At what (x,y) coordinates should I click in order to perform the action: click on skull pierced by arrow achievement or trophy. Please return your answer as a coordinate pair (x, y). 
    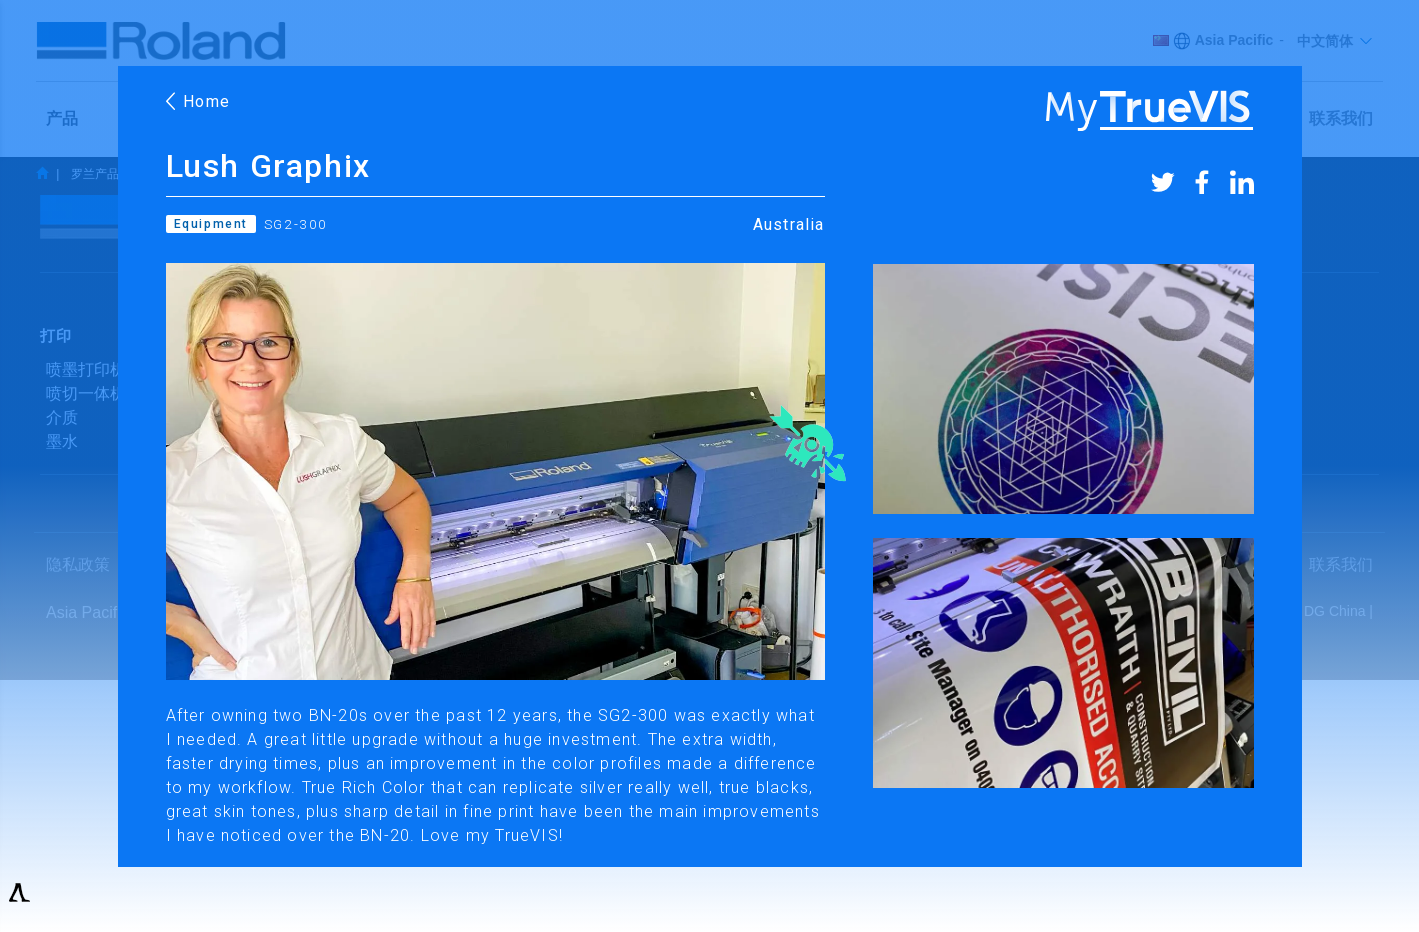
    Looking at the image, I should click on (808, 443).